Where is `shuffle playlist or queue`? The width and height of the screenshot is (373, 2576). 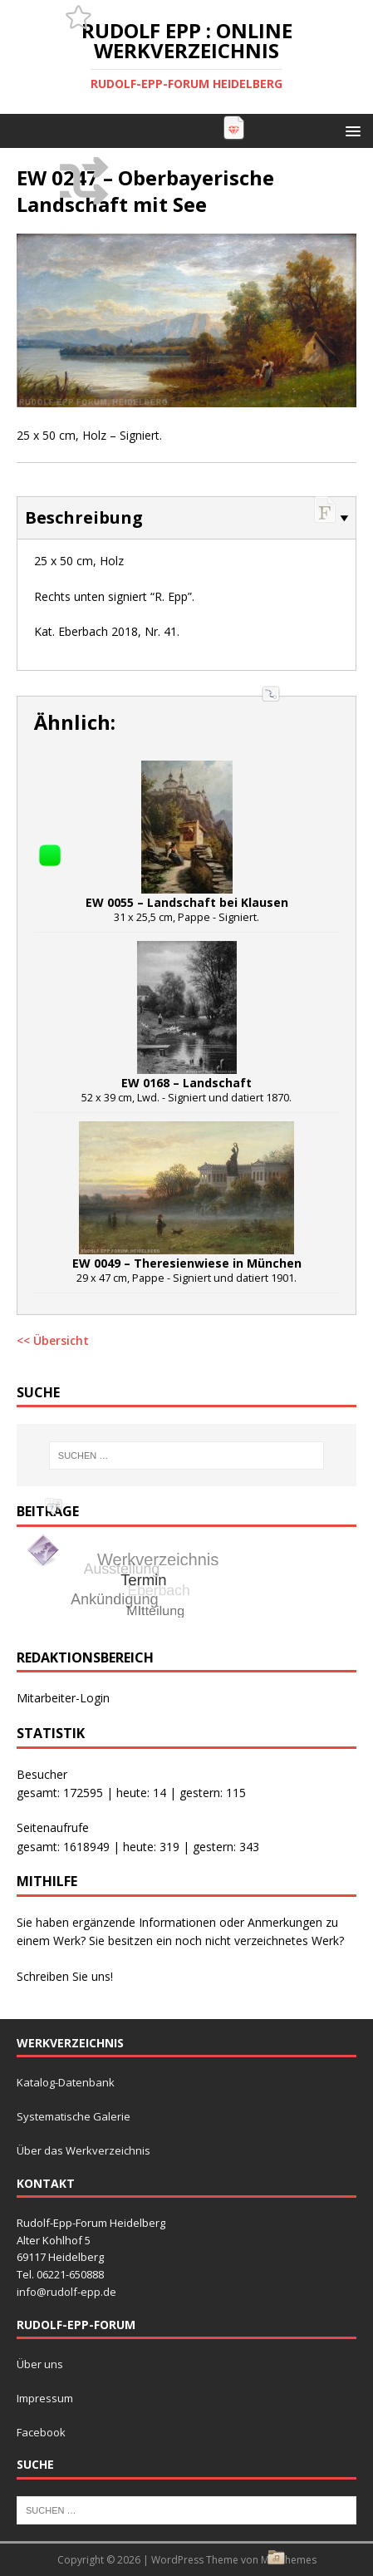
shuffle playlist or queue is located at coordinates (83, 180).